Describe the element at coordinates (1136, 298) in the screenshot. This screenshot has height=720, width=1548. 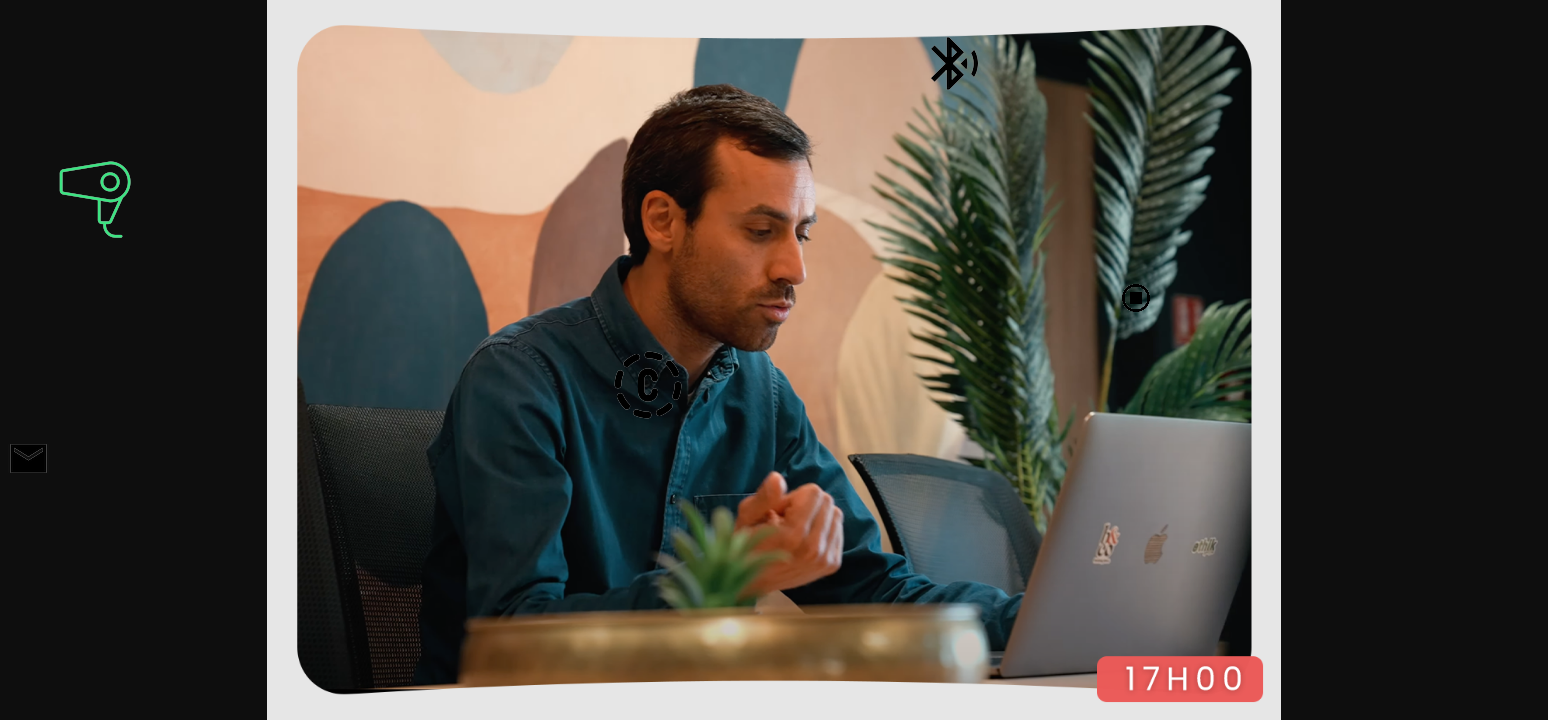
I see `stop media playback` at that location.